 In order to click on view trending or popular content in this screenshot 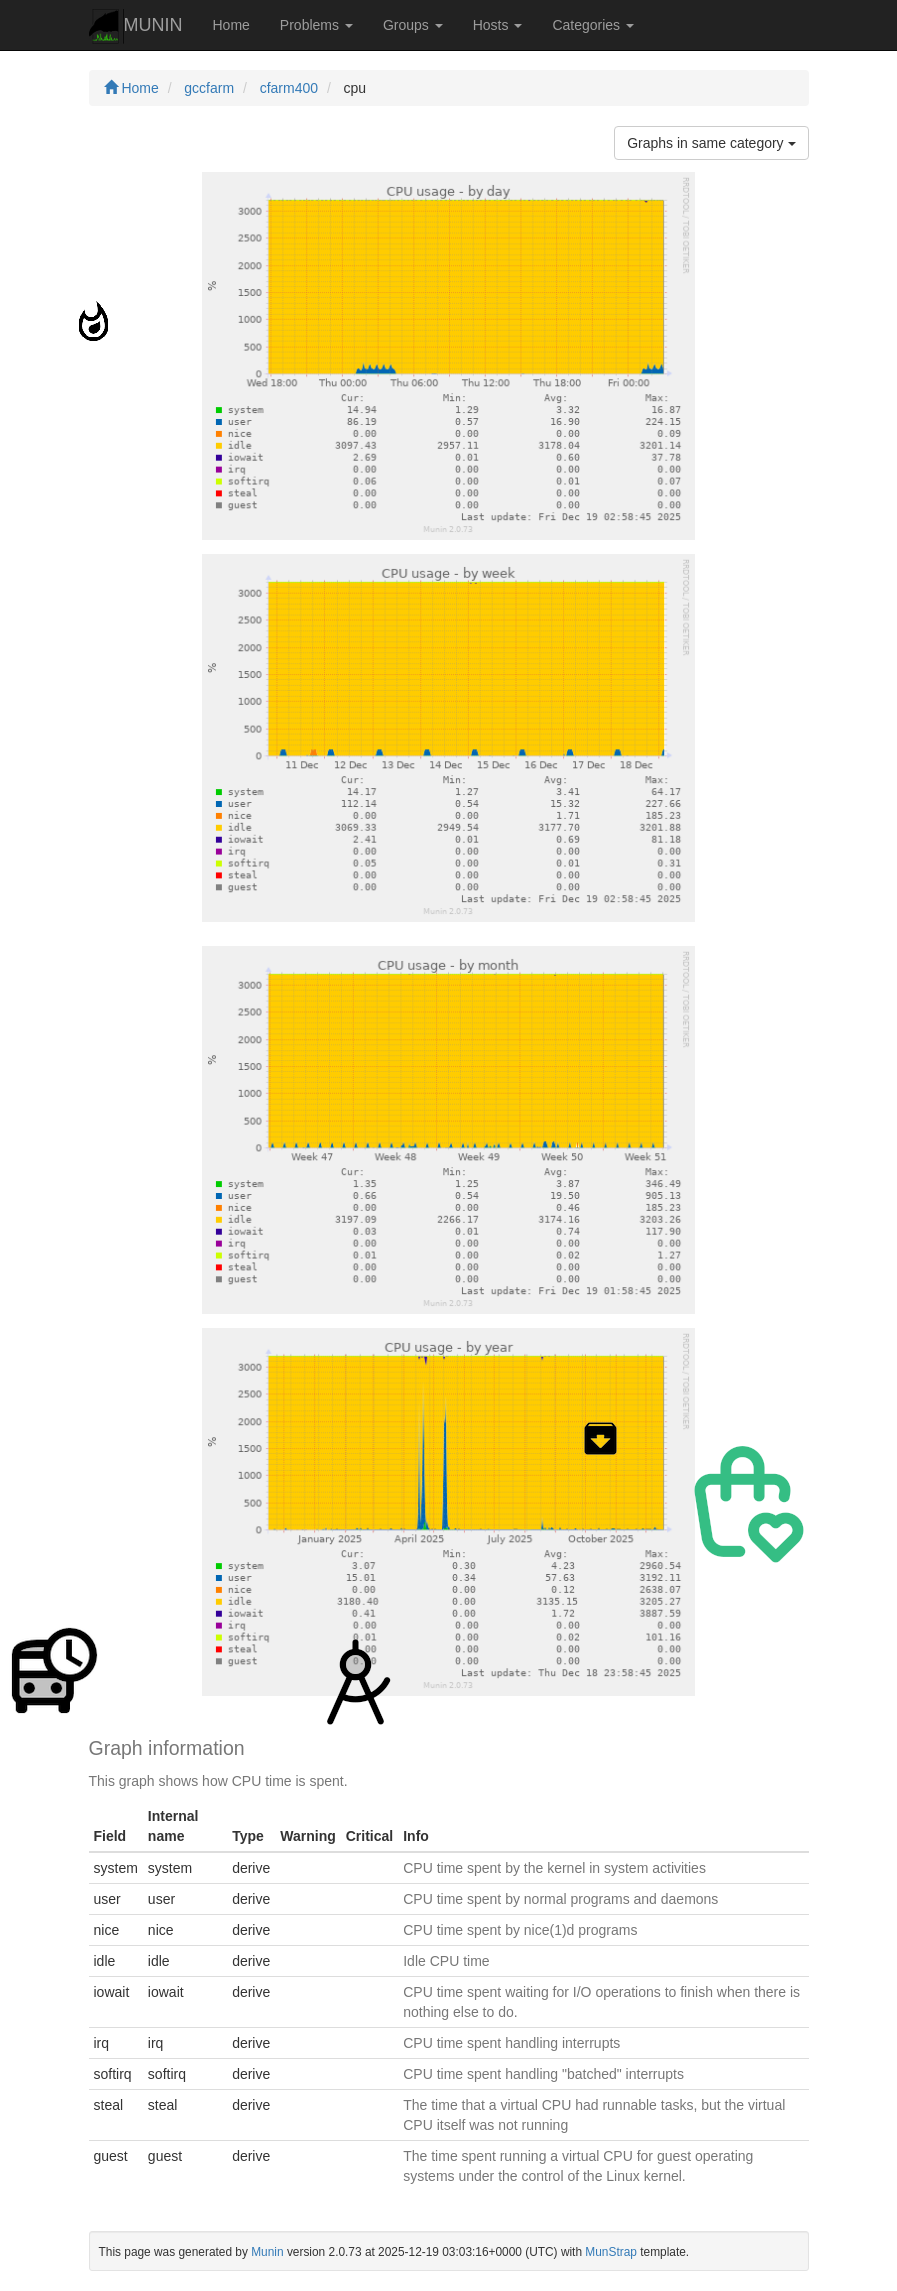, I will do `click(93, 322)`.